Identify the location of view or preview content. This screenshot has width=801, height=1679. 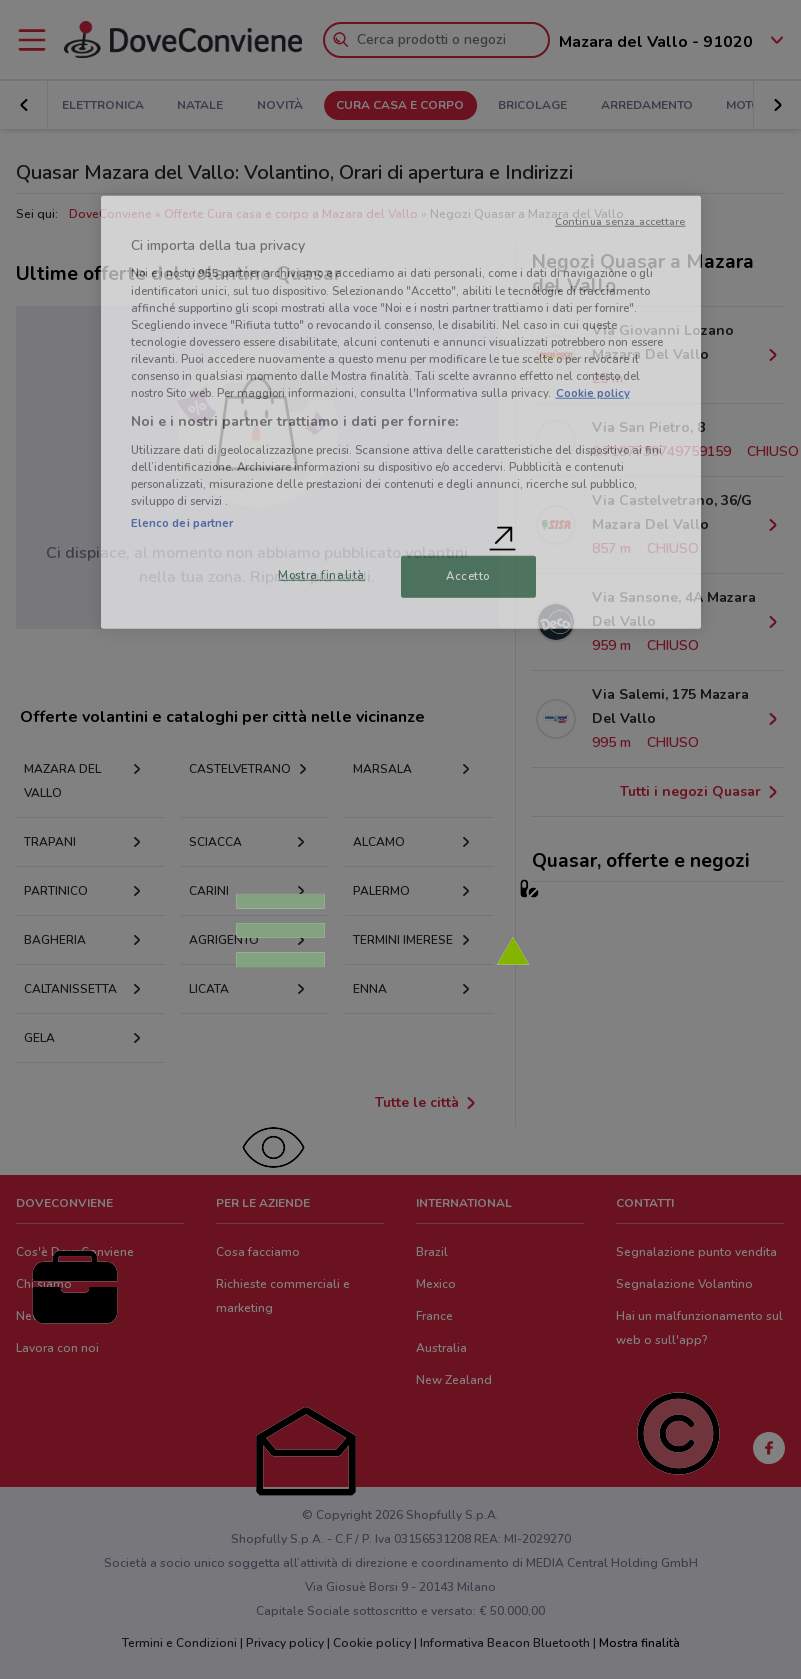
(273, 1147).